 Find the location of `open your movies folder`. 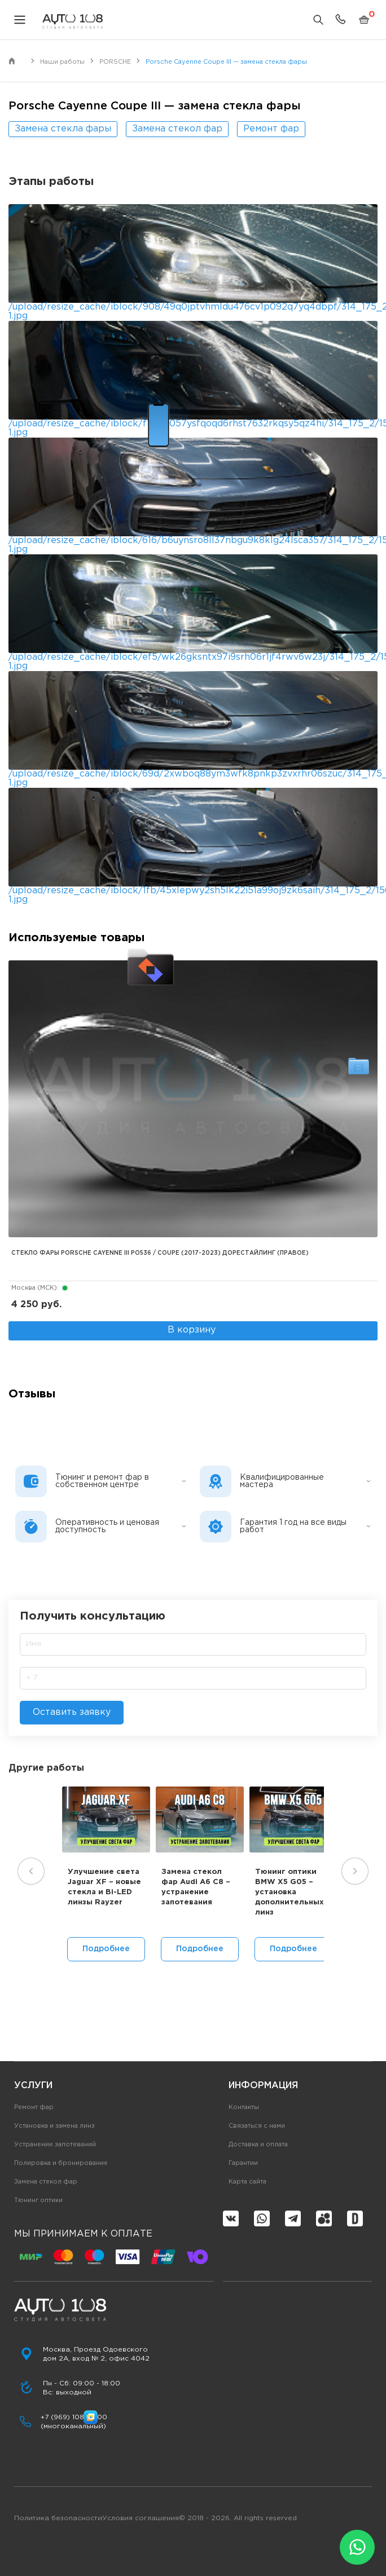

open your movies folder is located at coordinates (358, 1066).